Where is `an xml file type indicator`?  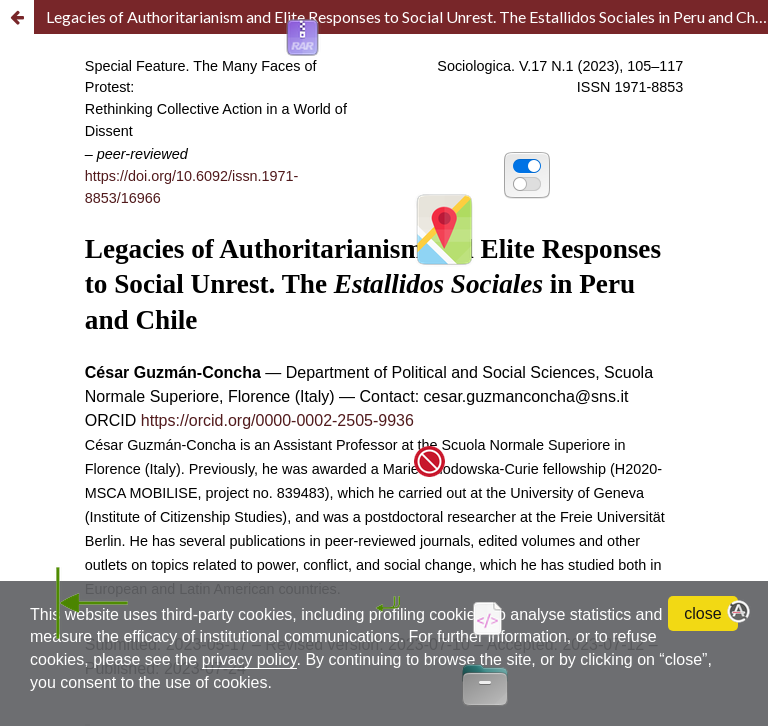 an xml file type indicator is located at coordinates (487, 618).